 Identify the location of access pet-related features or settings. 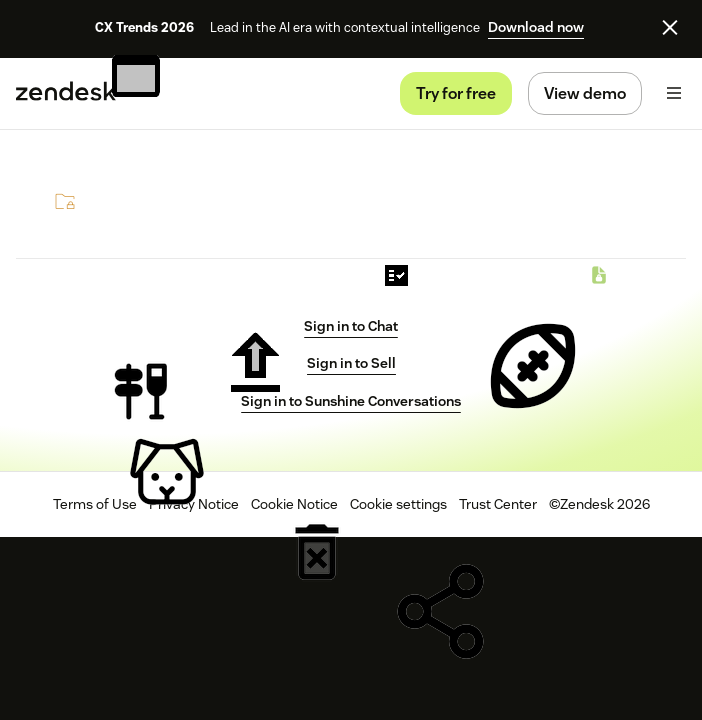
(167, 473).